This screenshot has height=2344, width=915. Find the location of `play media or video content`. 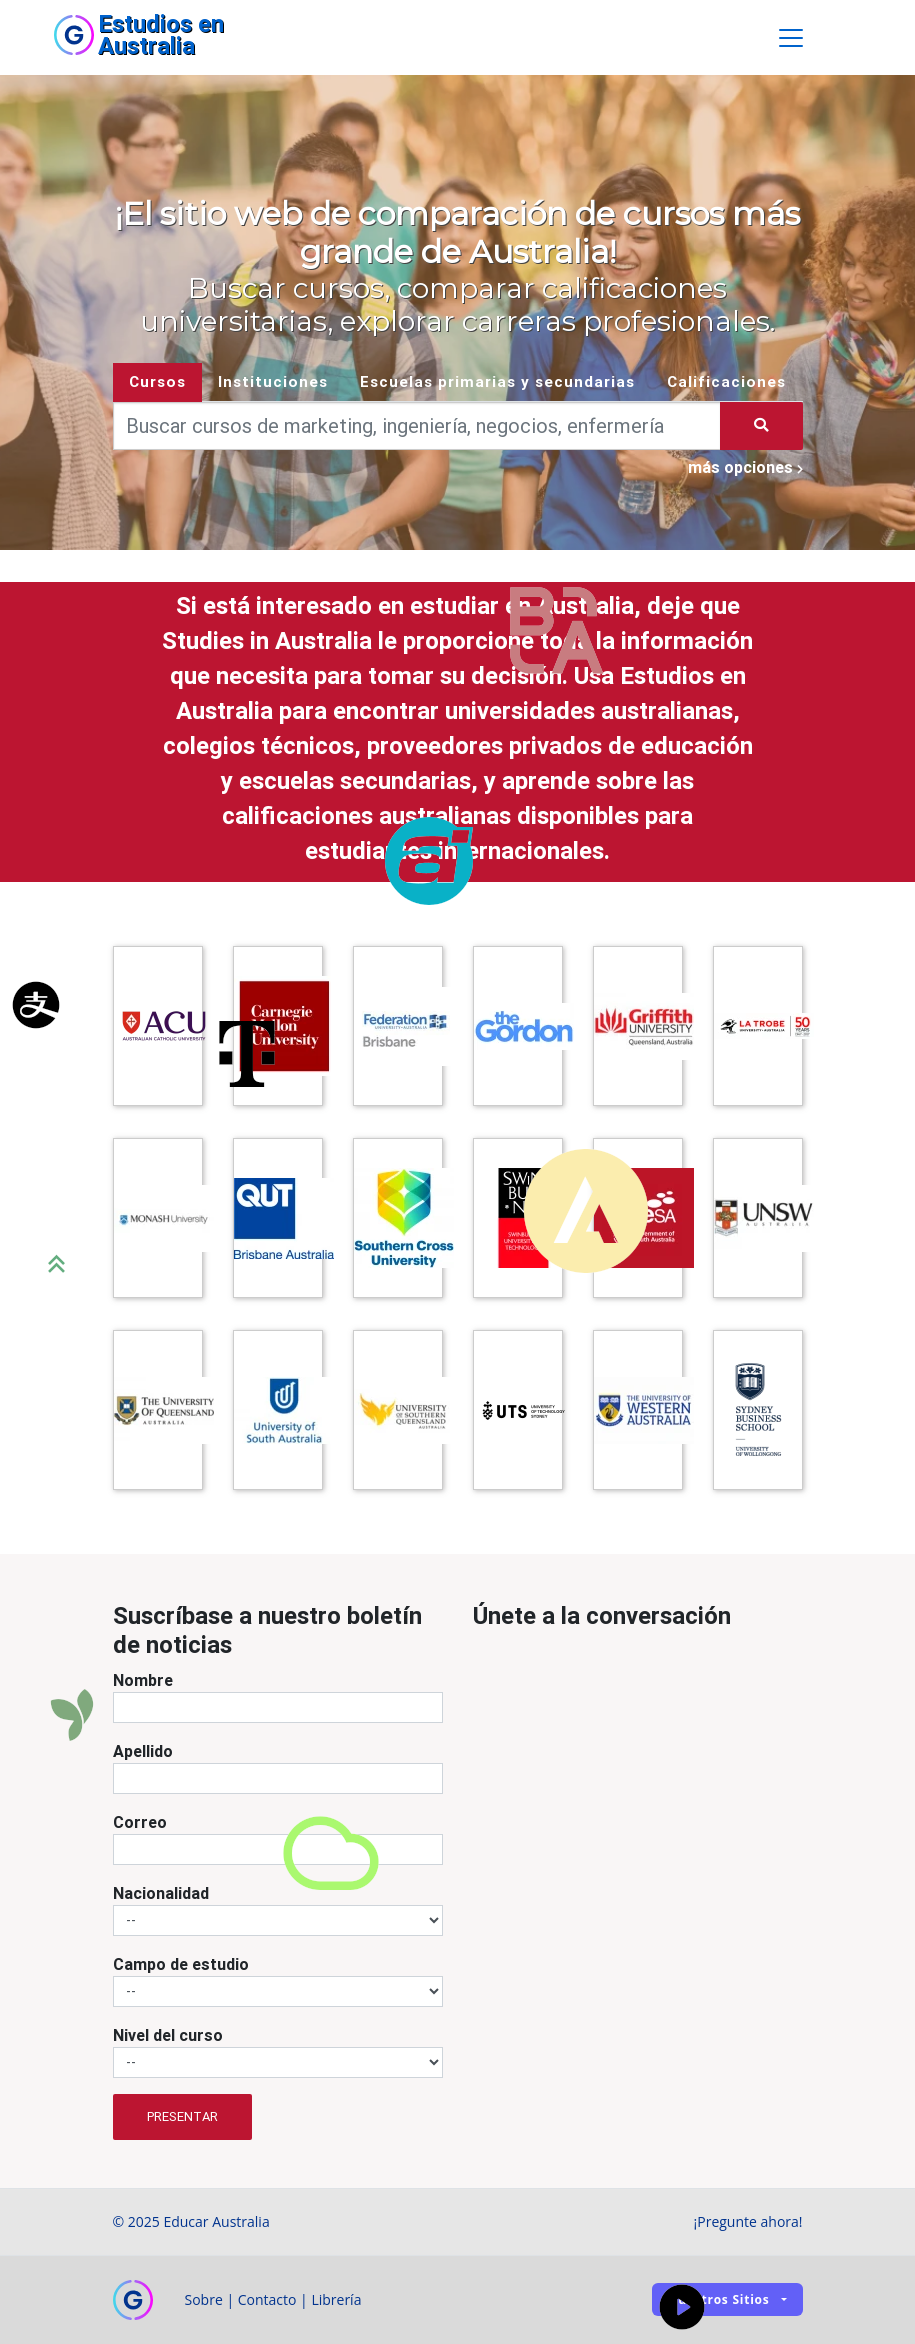

play media or video content is located at coordinates (682, 2307).